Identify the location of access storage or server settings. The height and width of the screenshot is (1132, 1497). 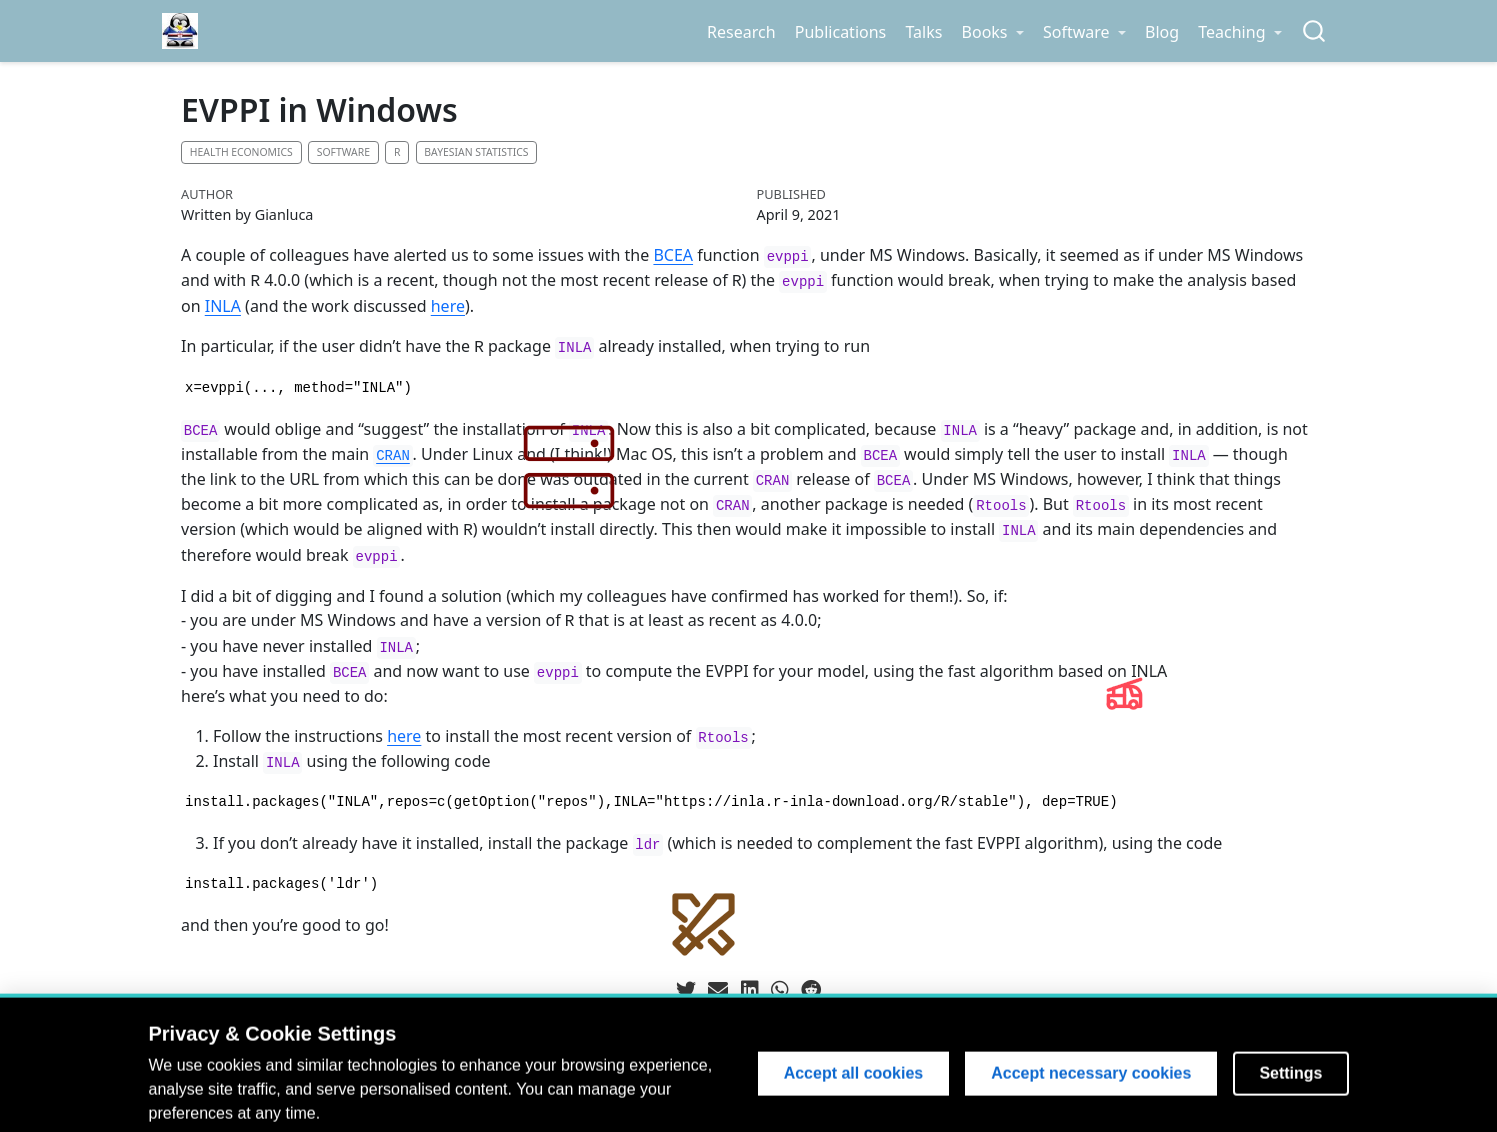
(569, 467).